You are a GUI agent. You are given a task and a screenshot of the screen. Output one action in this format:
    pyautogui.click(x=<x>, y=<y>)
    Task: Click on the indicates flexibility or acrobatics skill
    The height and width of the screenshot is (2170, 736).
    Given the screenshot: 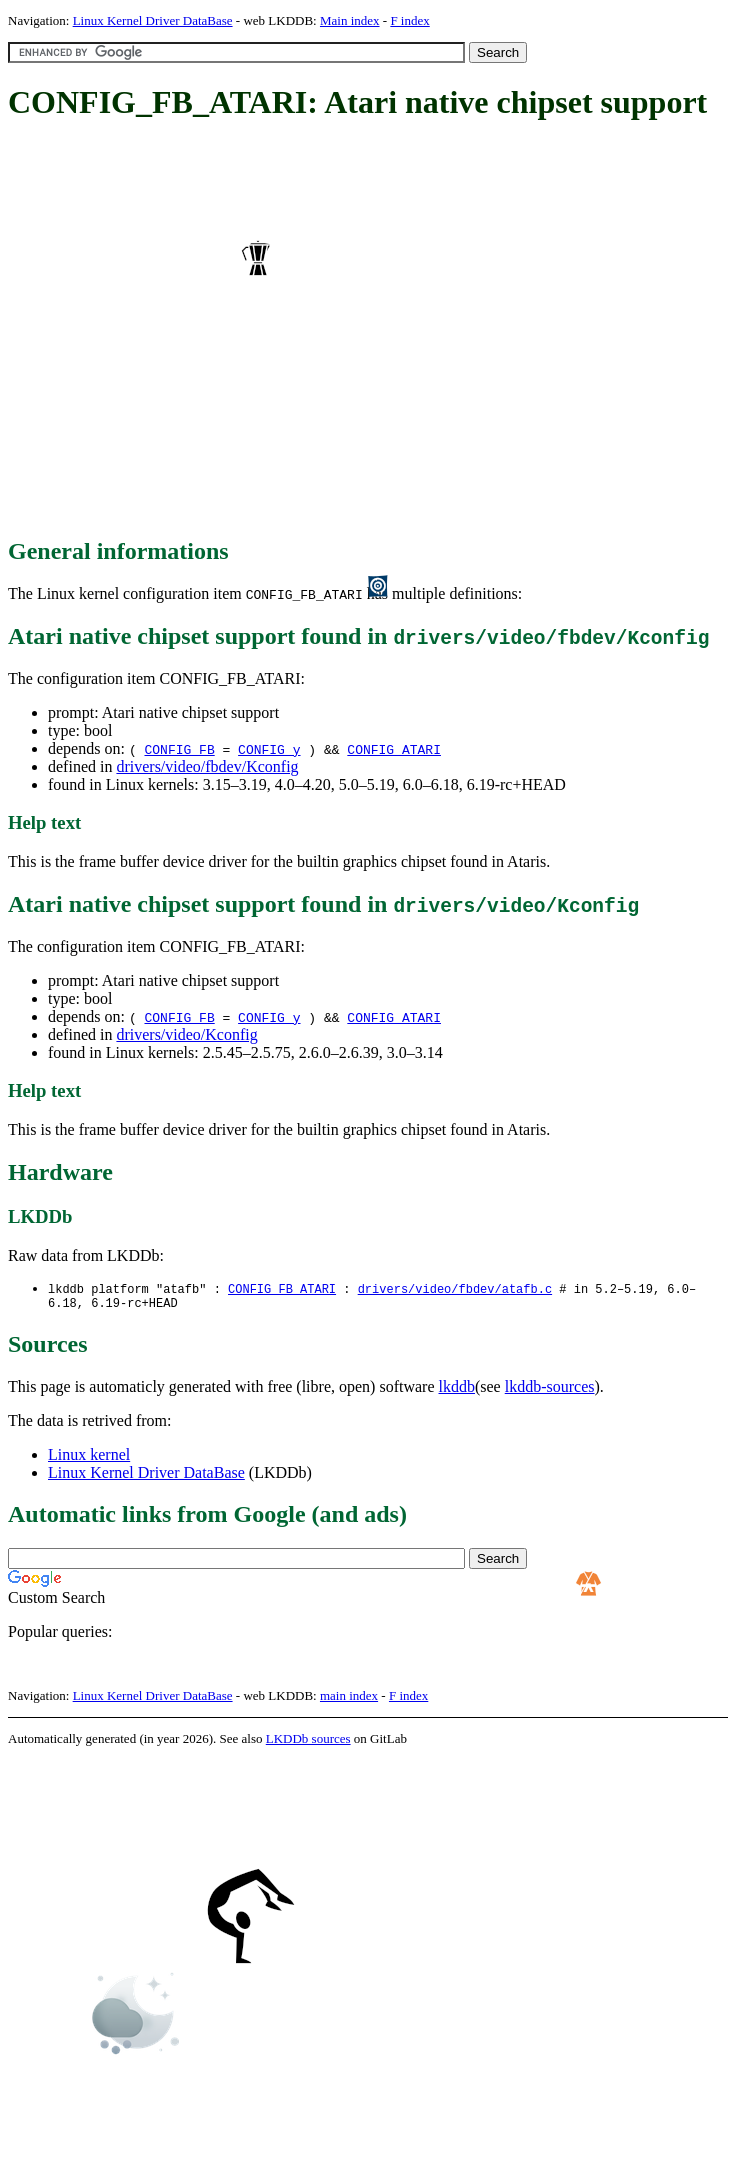 What is the action you would take?
    pyautogui.click(x=251, y=1916)
    